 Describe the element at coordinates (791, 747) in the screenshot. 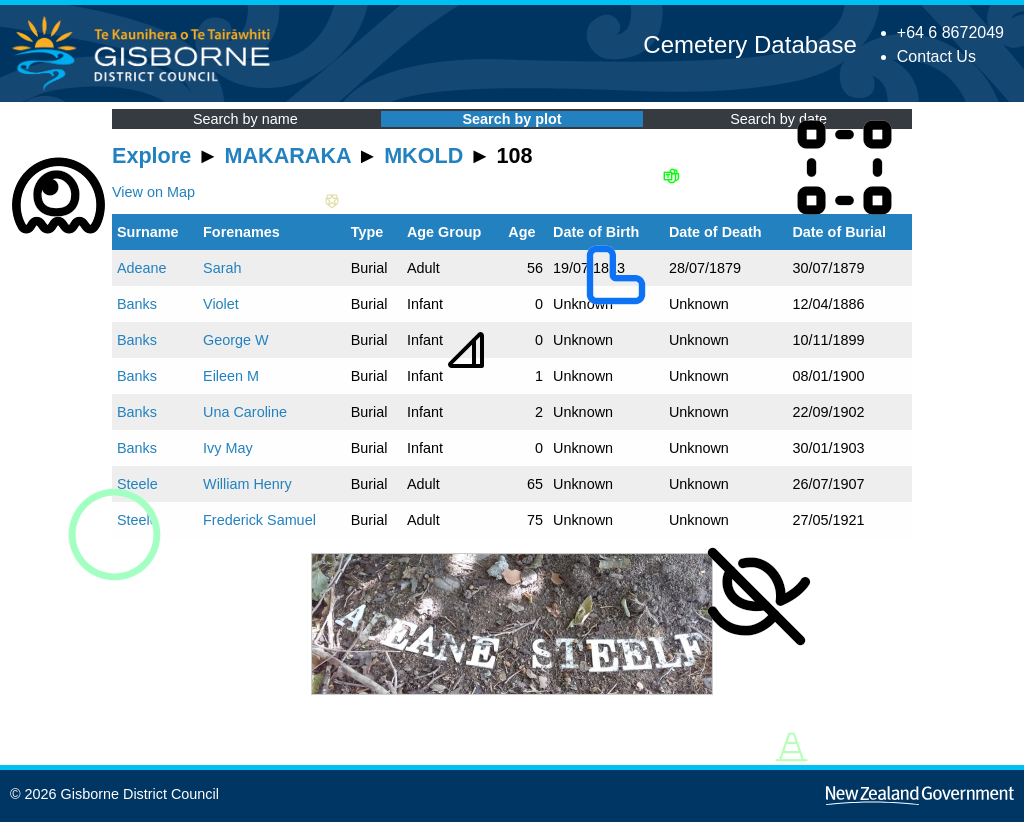

I see `indicates an area under construction or maintenance` at that location.